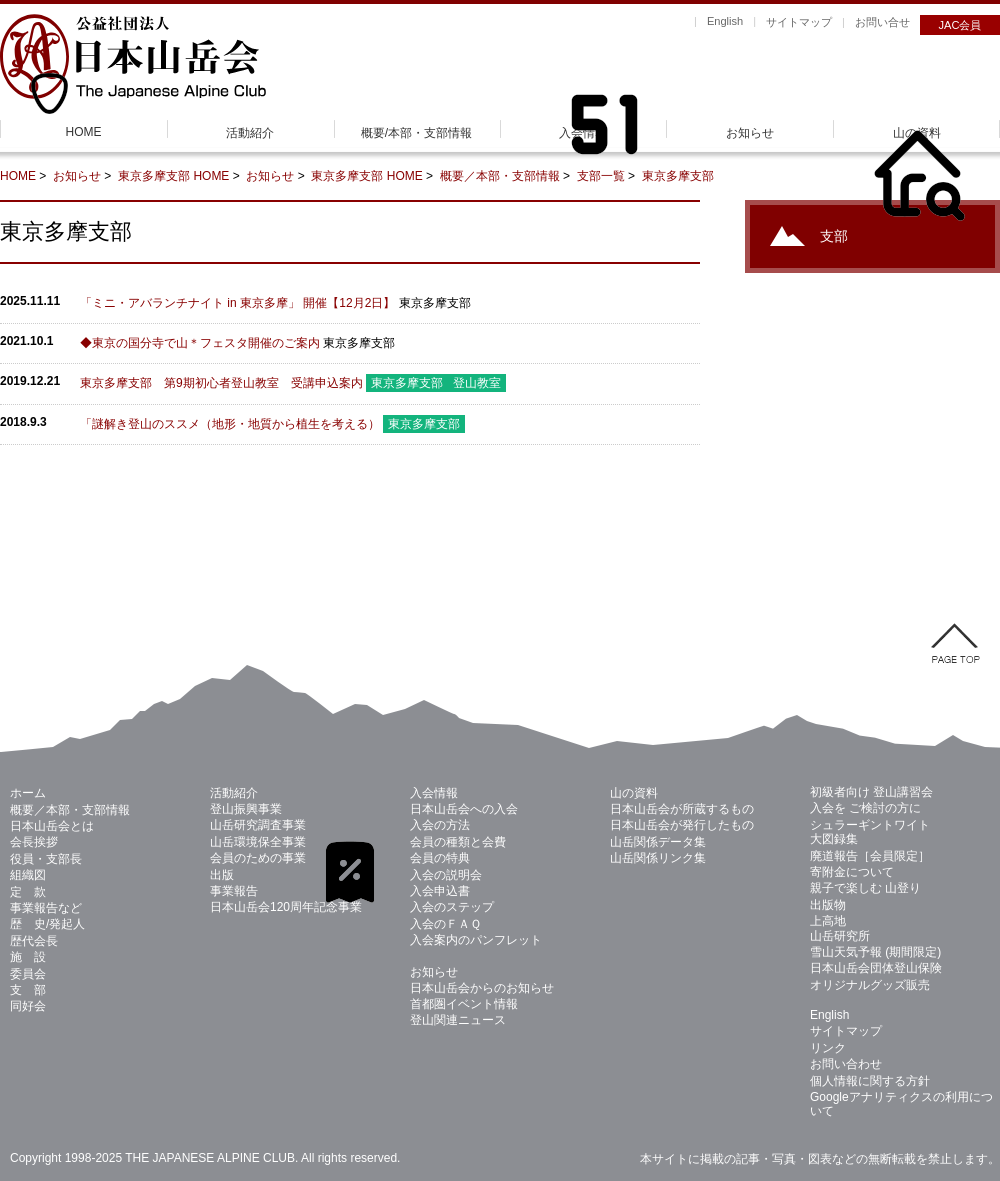 Image resolution: width=1000 pixels, height=1181 pixels. What do you see at coordinates (607, 124) in the screenshot?
I see `indicates item number 51 in a list or sequence` at bounding box center [607, 124].